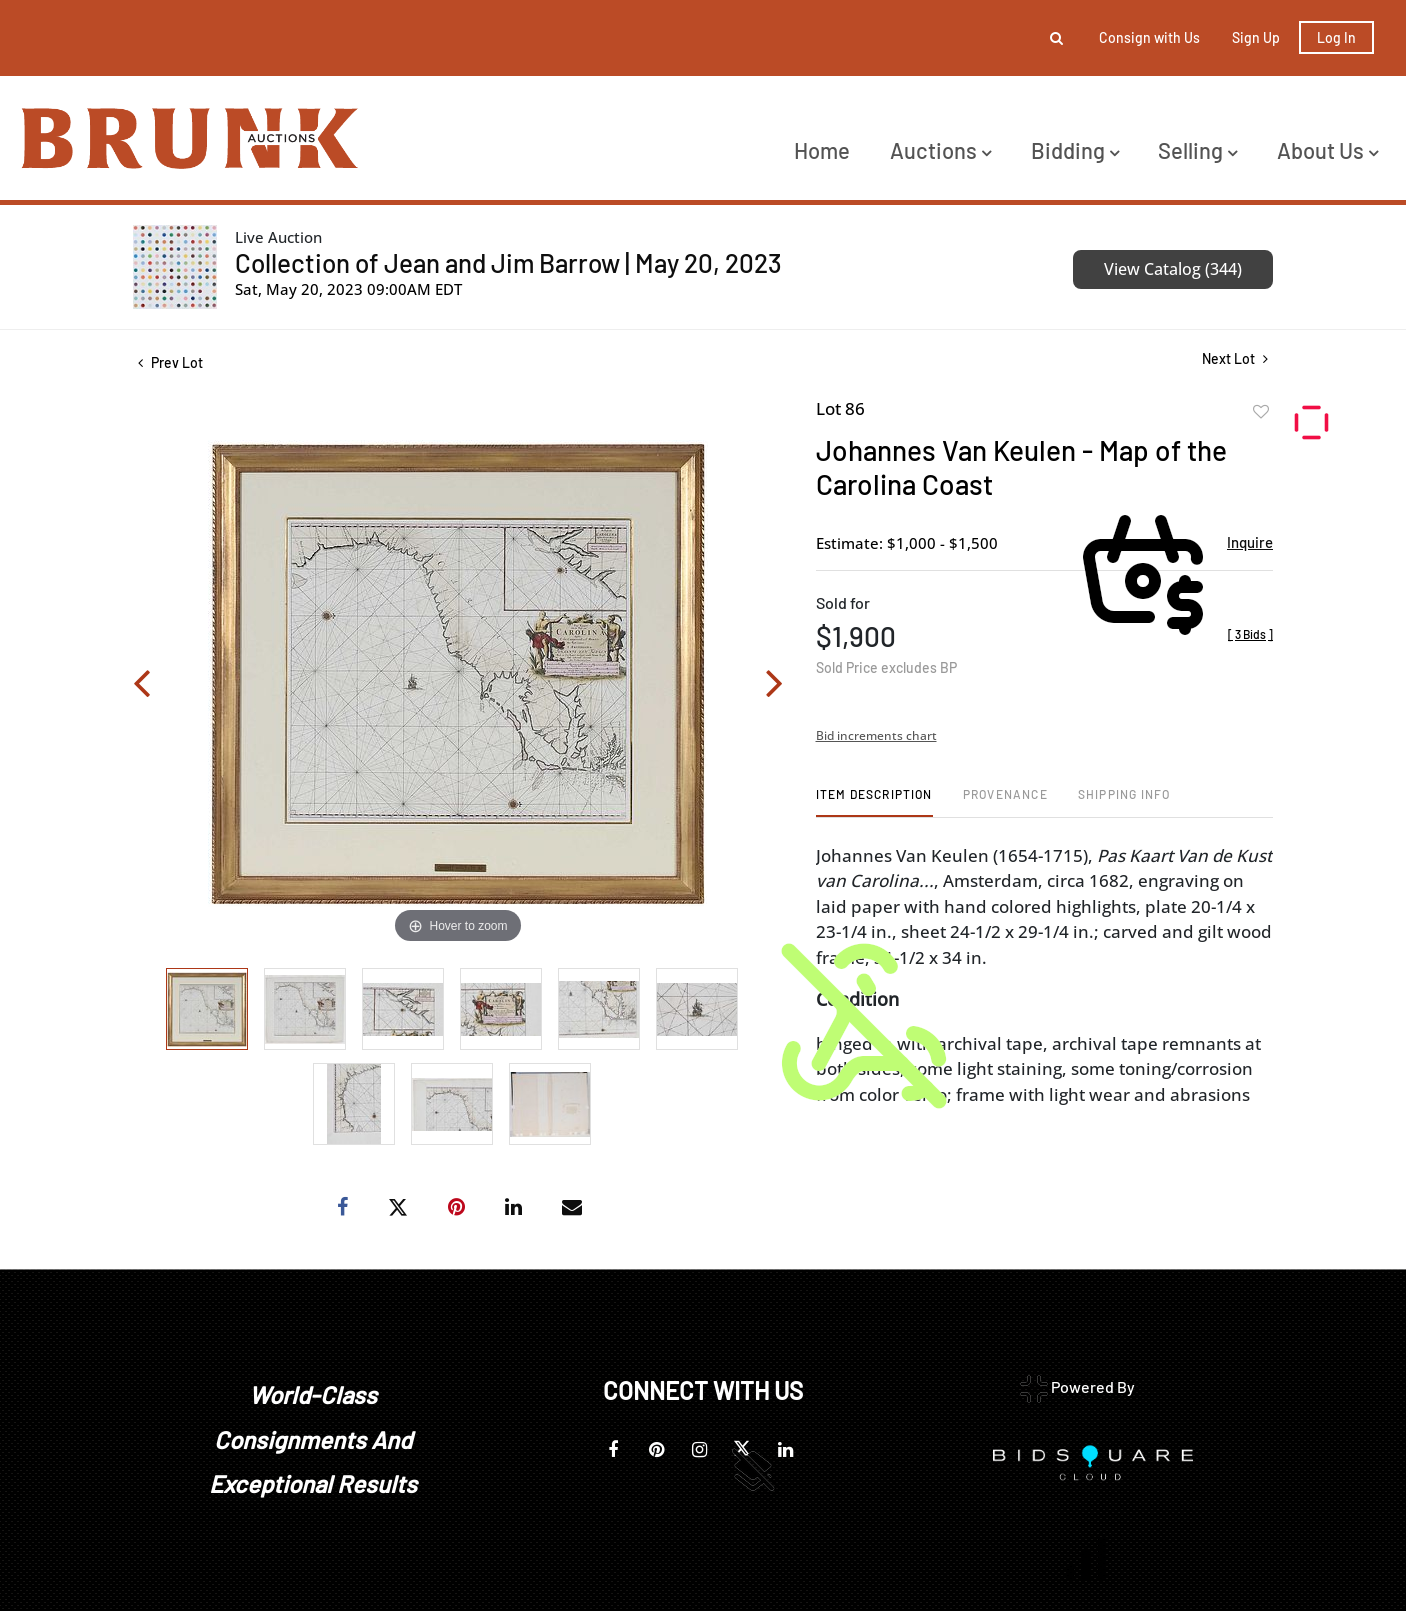 The width and height of the screenshot is (1406, 1611). What do you see at coordinates (1143, 569) in the screenshot?
I see `view shopping basket total` at bounding box center [1143, 569].